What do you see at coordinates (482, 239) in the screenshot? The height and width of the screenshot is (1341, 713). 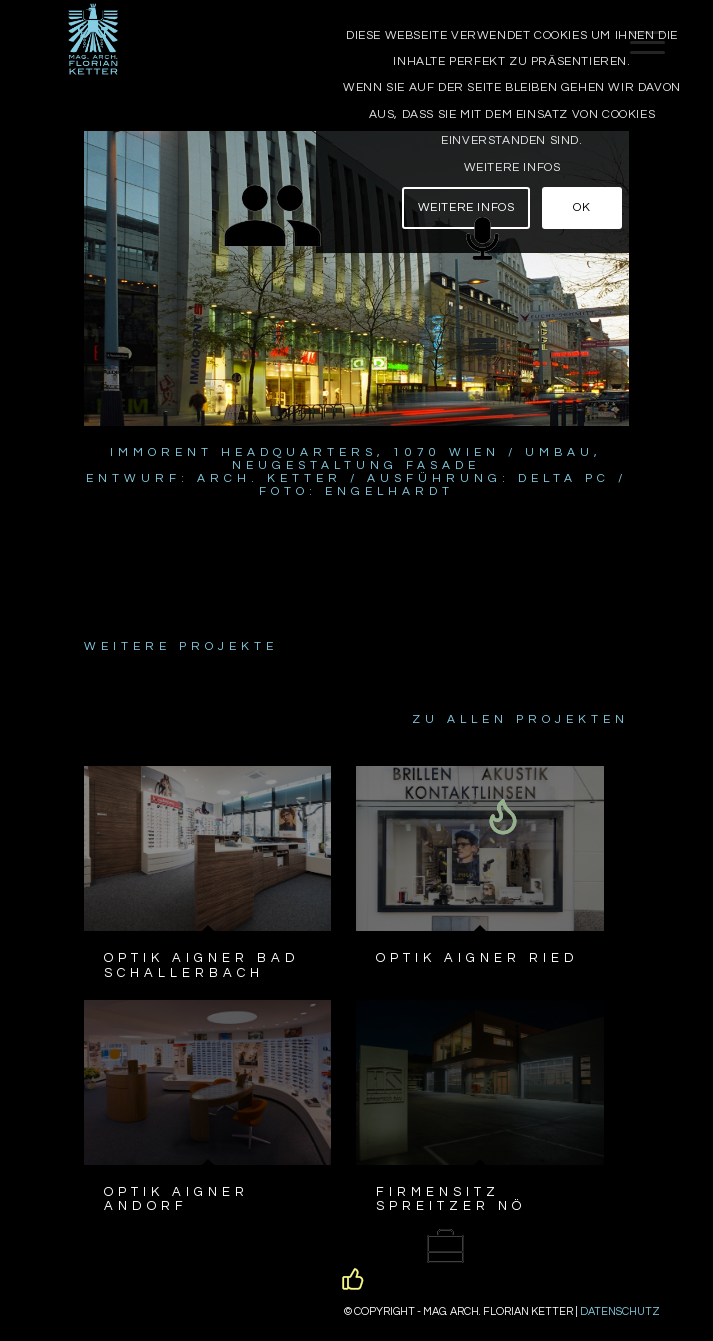 I see `tap to start voice input` at bounding box center [482, 239].